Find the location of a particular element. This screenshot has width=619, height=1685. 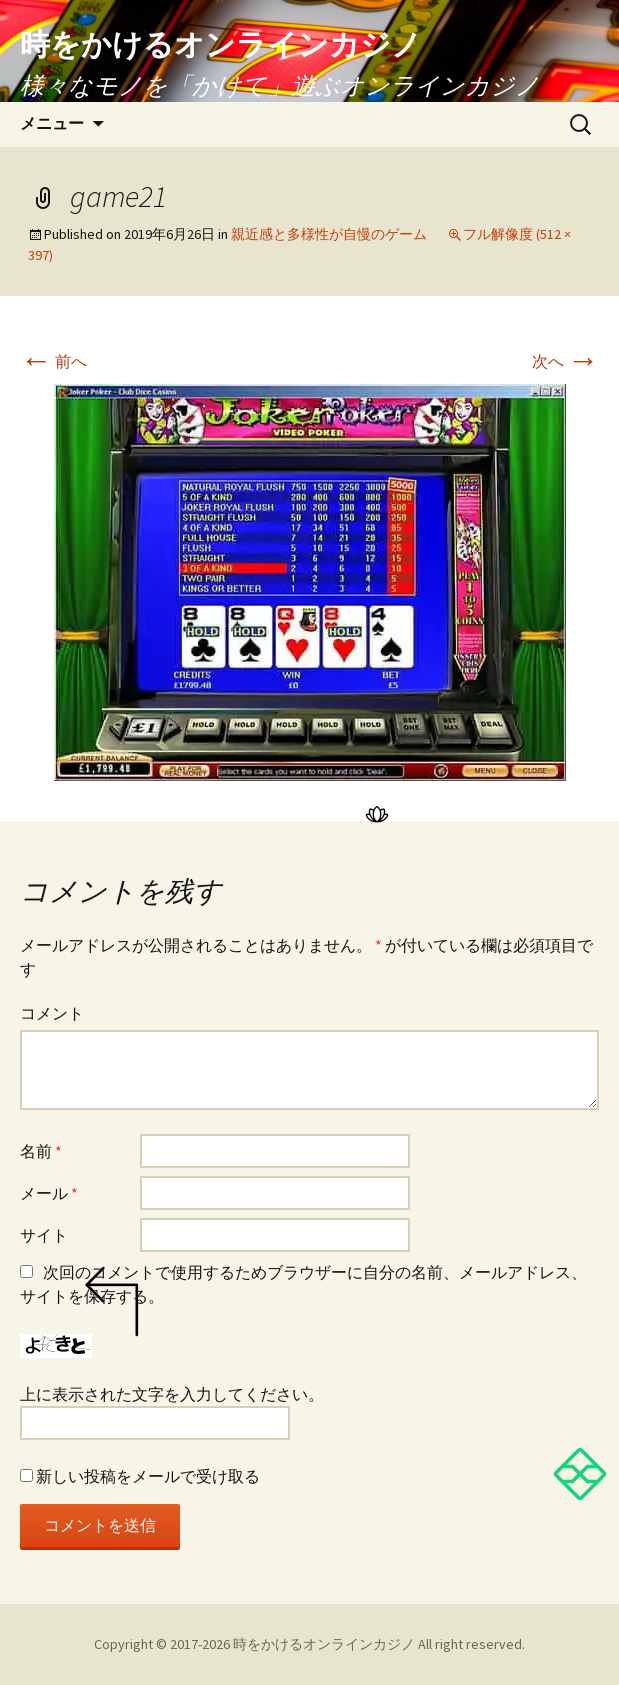

access meditation or mindfulness features is located at coordinates (377, 815).